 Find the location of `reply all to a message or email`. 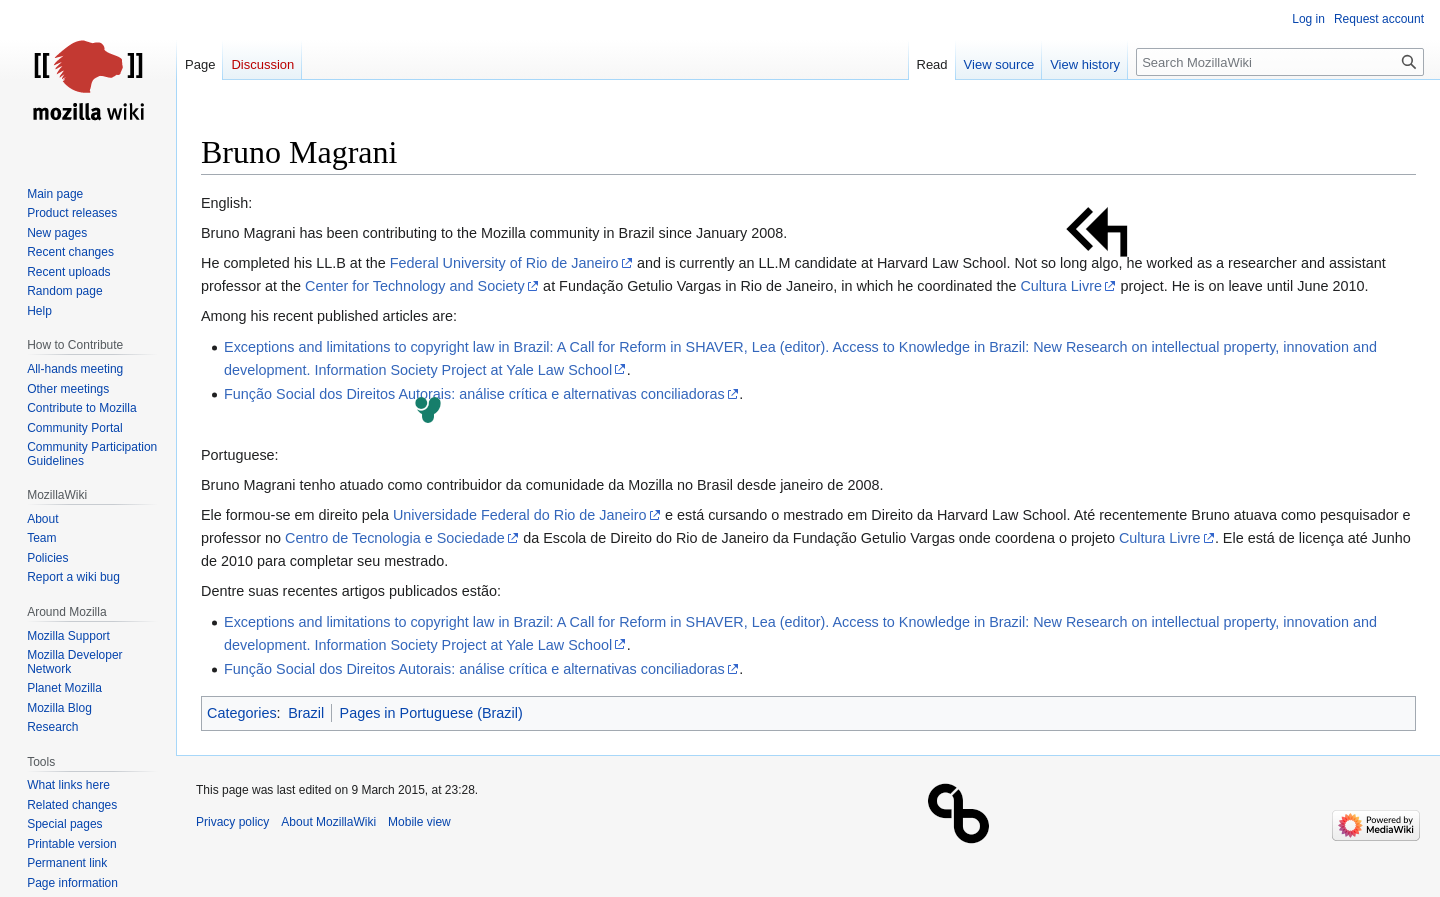

reply all to a message or email is located at coordinates (1099, 232).